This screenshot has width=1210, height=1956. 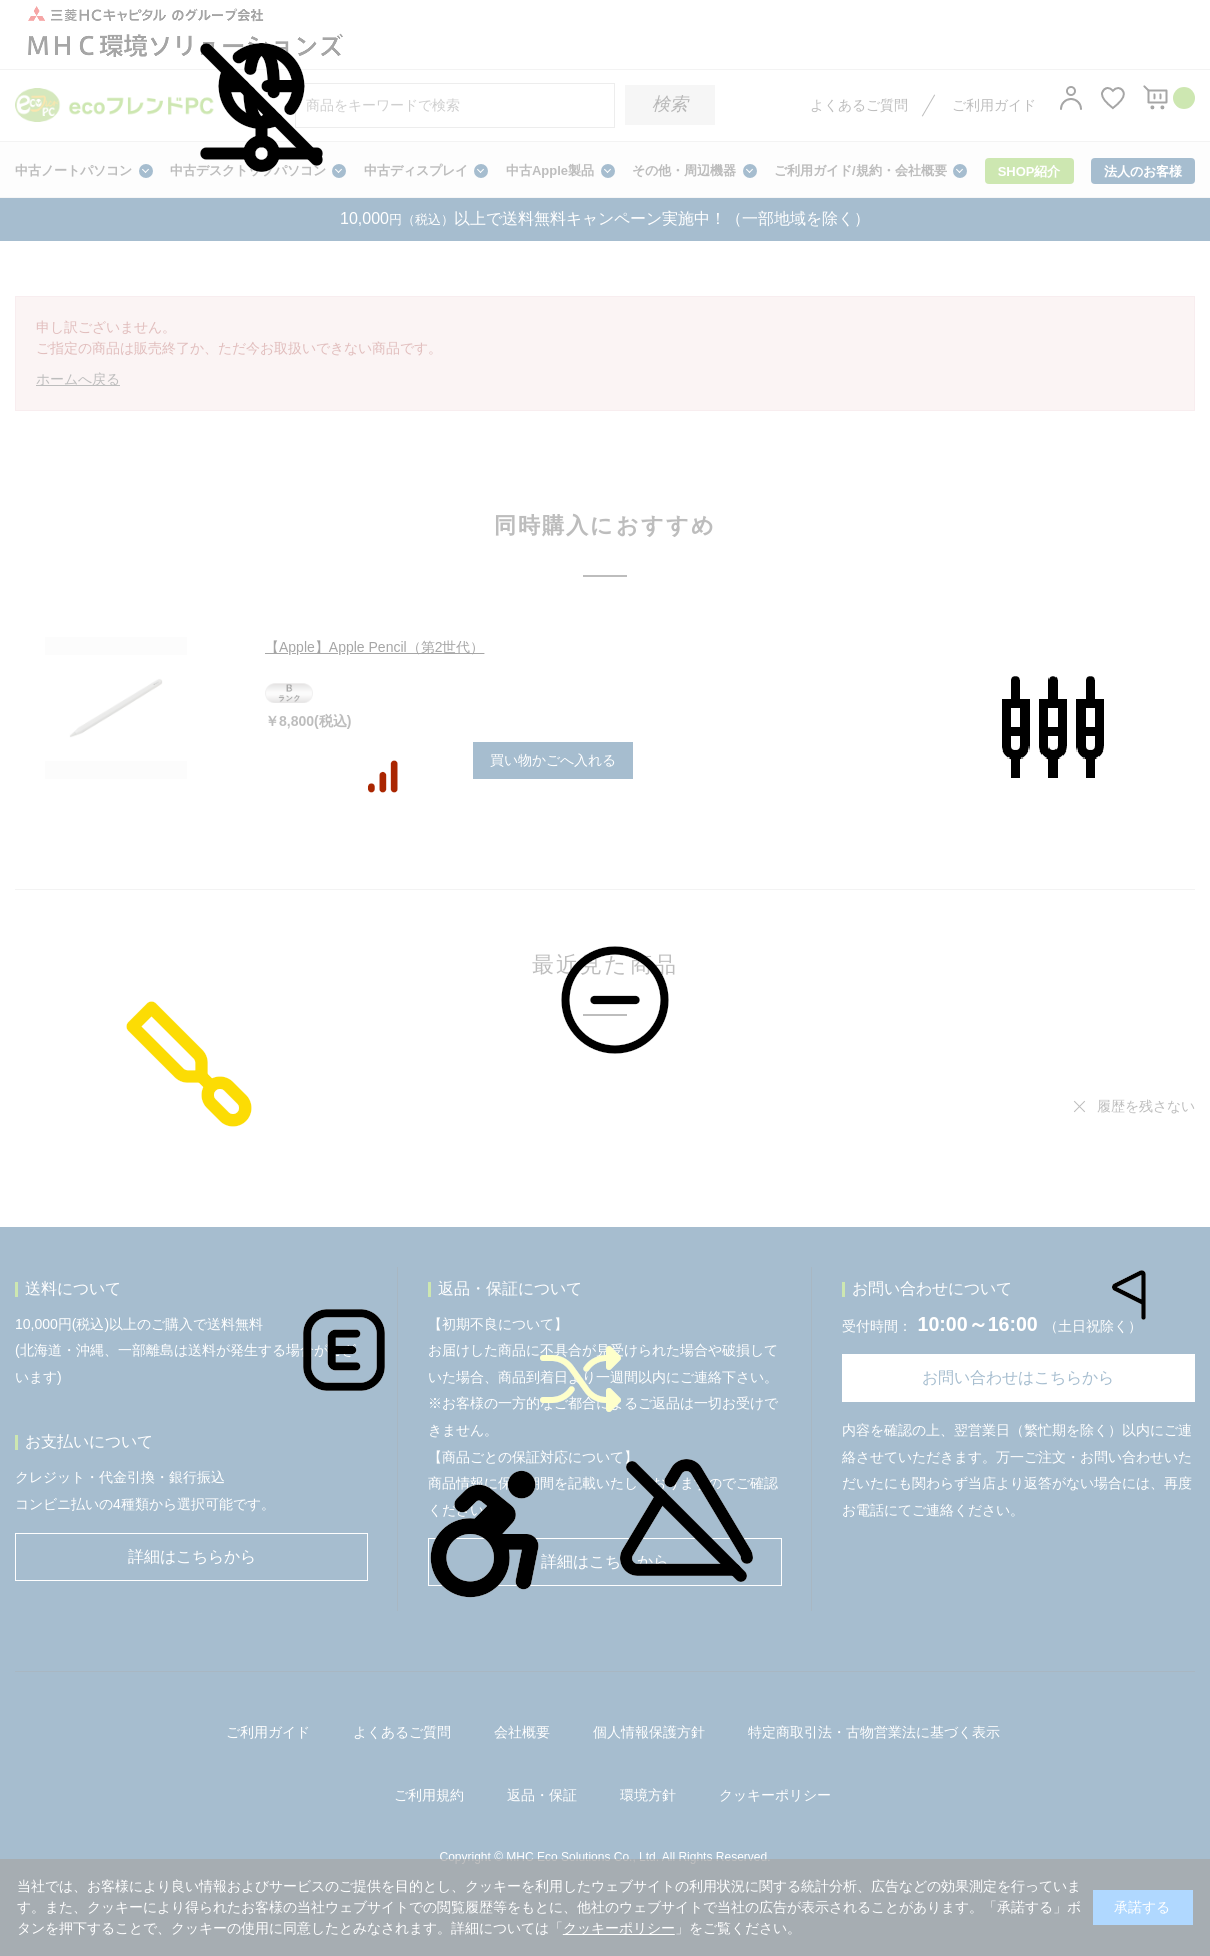 I want to click on indicates medium cellular signal strength, so click(x=396, y=768).